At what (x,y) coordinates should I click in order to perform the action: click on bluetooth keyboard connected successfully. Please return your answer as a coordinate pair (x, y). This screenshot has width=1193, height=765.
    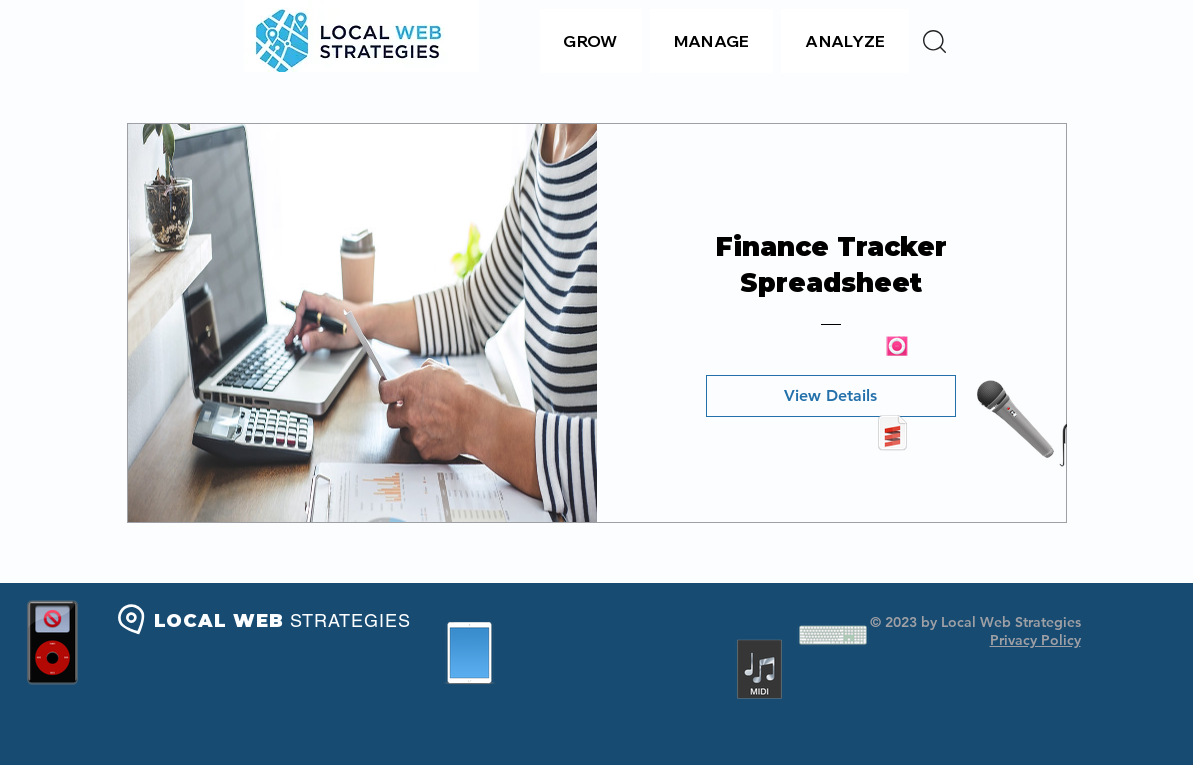
    Looking at the image, I should click on (833, 635).